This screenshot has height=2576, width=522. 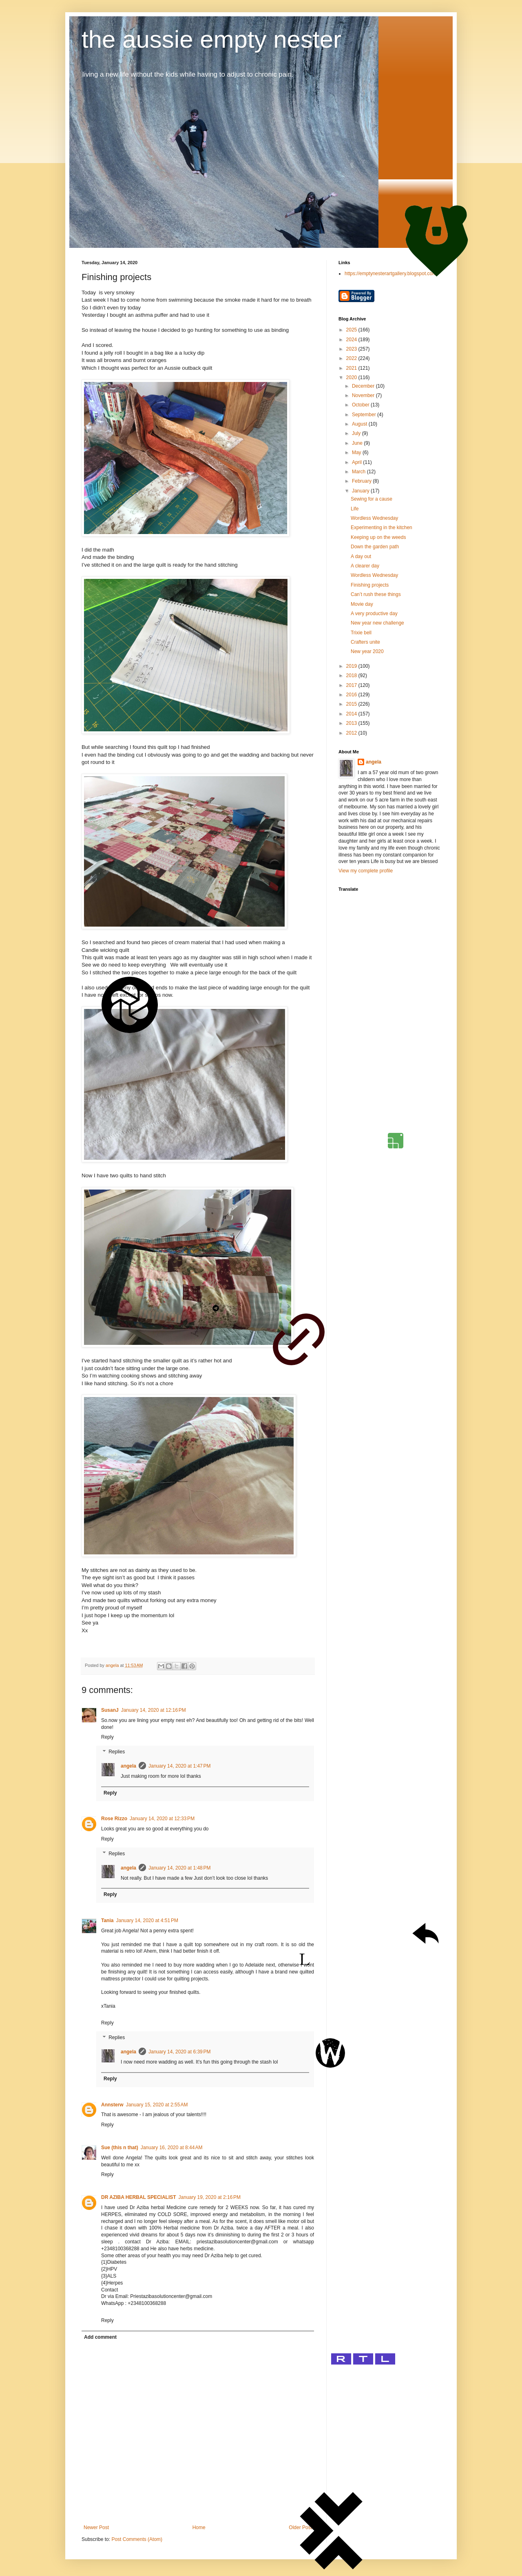 What do you see at coordinates (305, 1959) in the screenshot?
I see `lerna monorepo tool branding` at bounding box center [305, 1959].